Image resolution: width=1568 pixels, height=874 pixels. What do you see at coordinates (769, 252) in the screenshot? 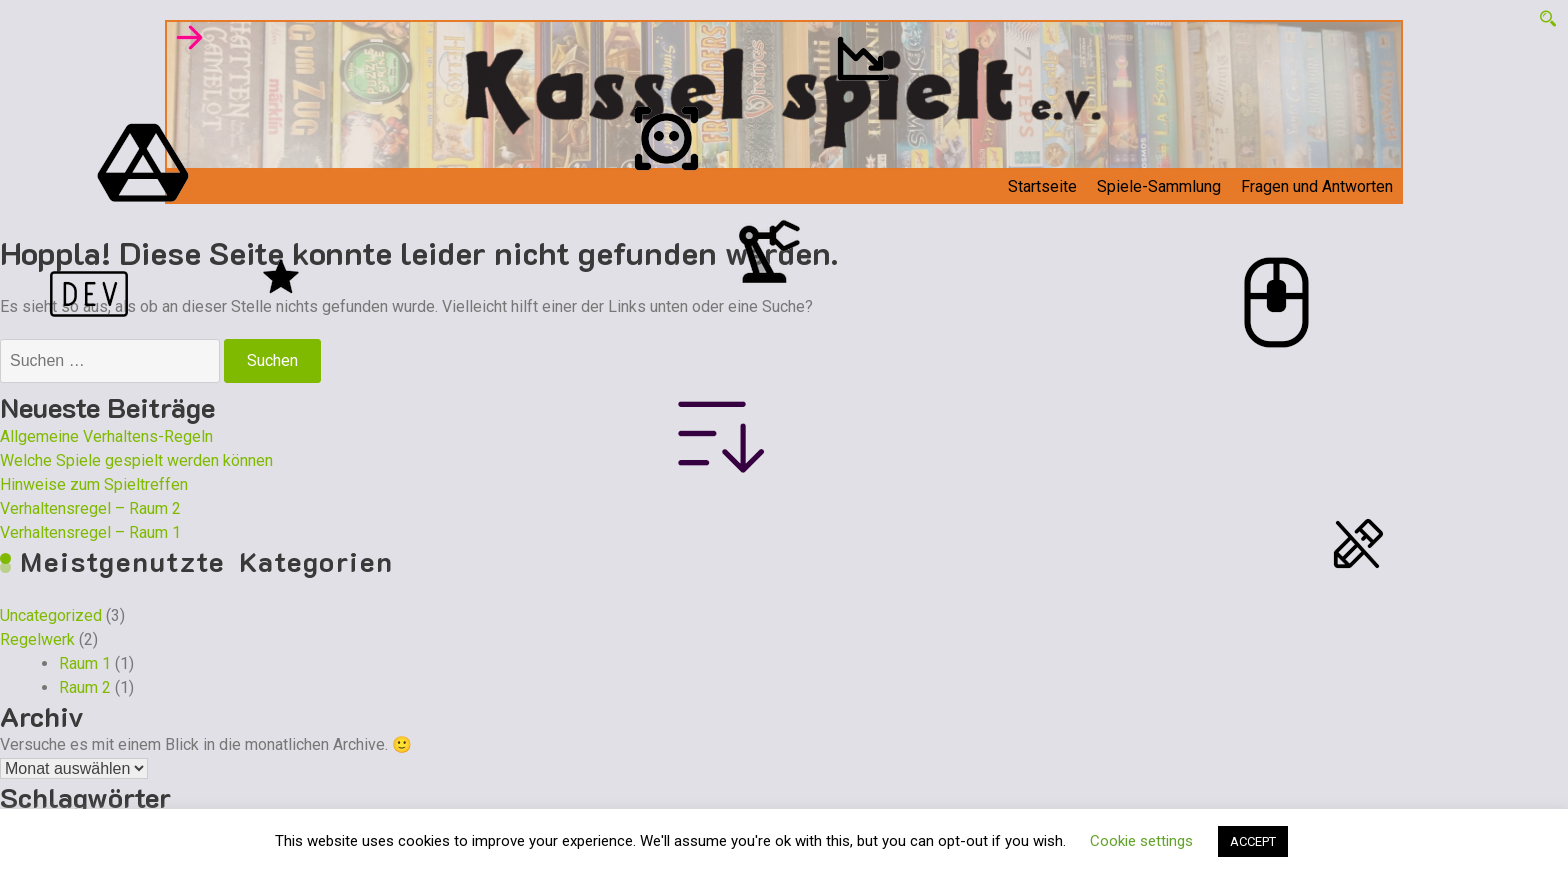
I see `access manufacturing or industrial settings` at bounding box center [769, 252].